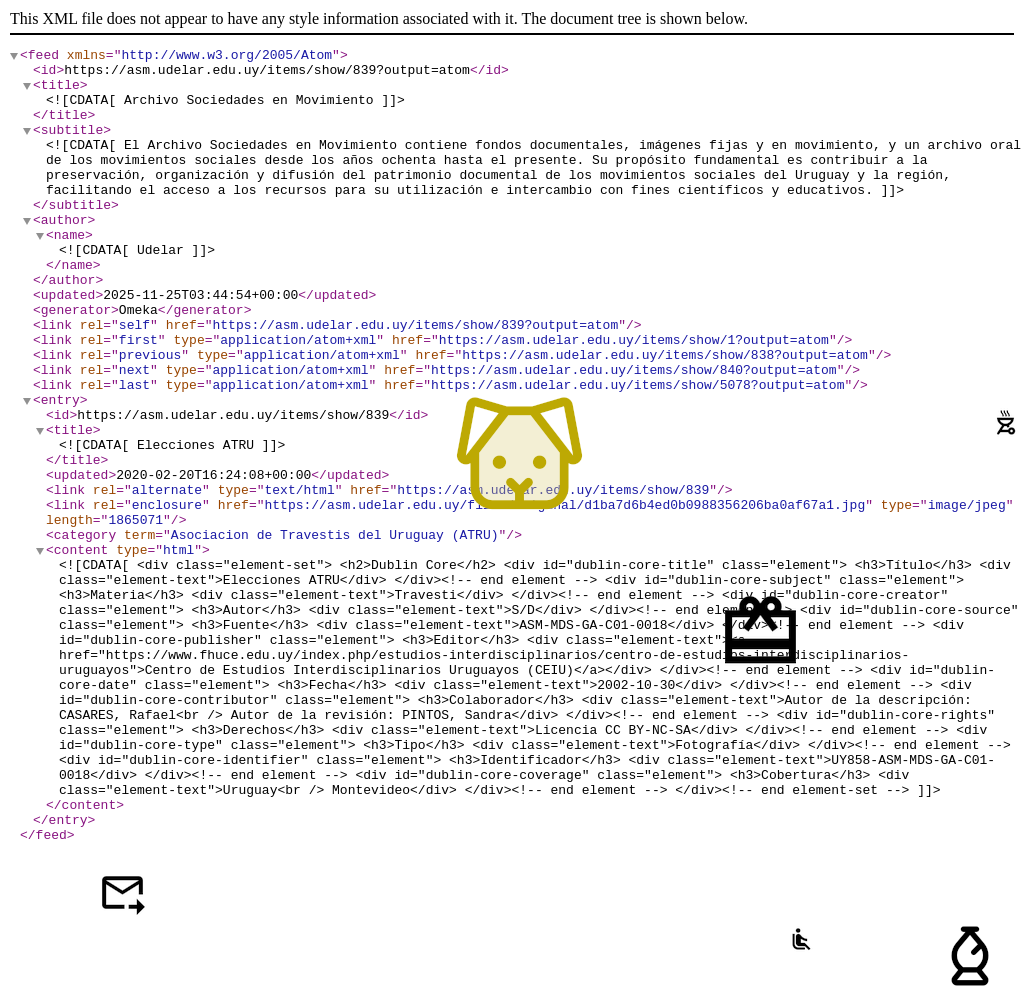 The width and height of the screenshot is (1024, 1002). What do you see at coordinates (801, 939) in the screenshot?
I see `indicates standard seat recline position` at bounding box center [801, 939].